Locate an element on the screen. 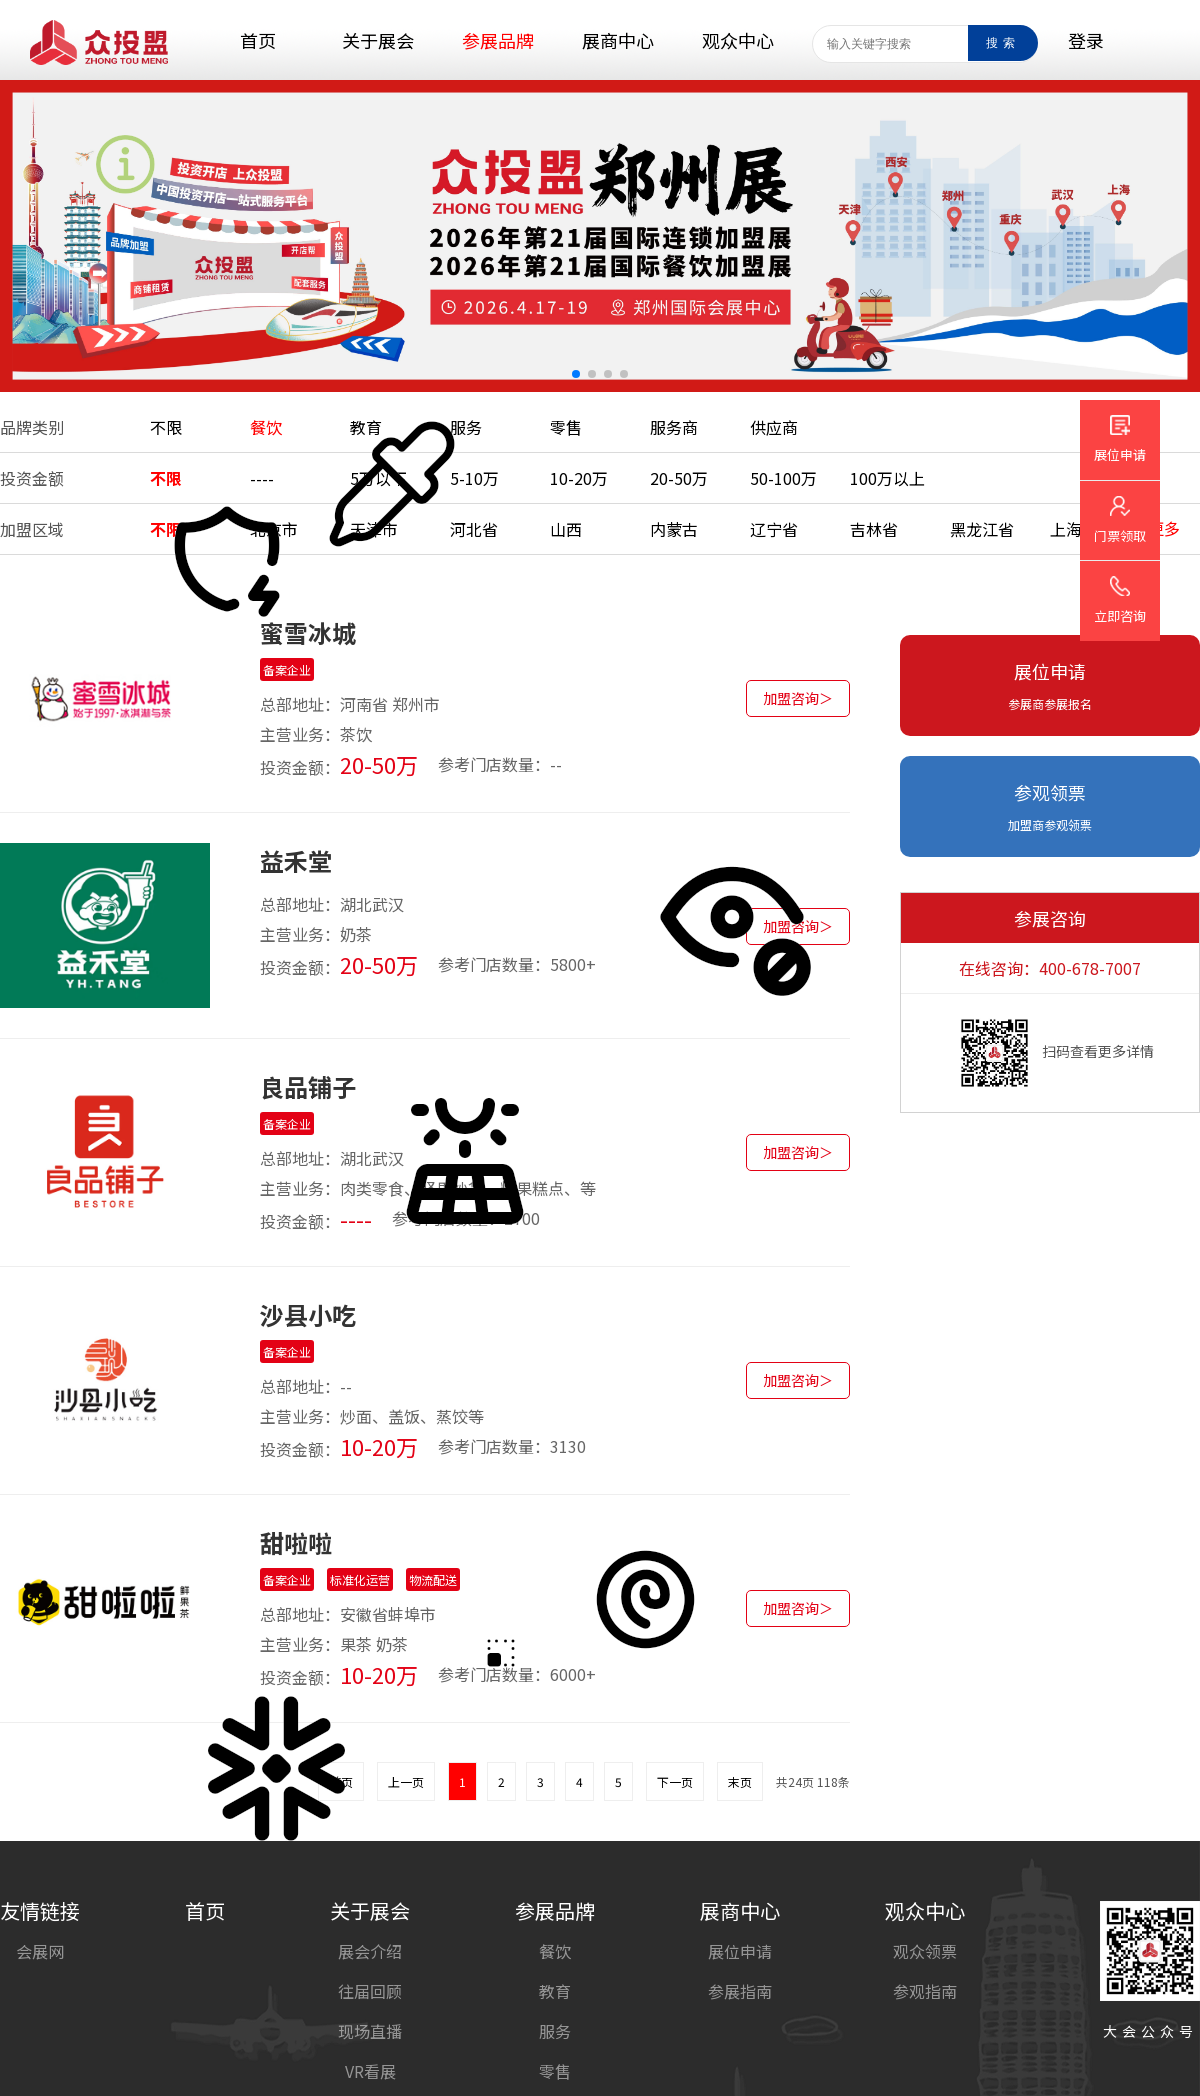 This screenshot has width=1200, height=2096. connect to Snowflake data platform is located at coordinates (276, 1768).